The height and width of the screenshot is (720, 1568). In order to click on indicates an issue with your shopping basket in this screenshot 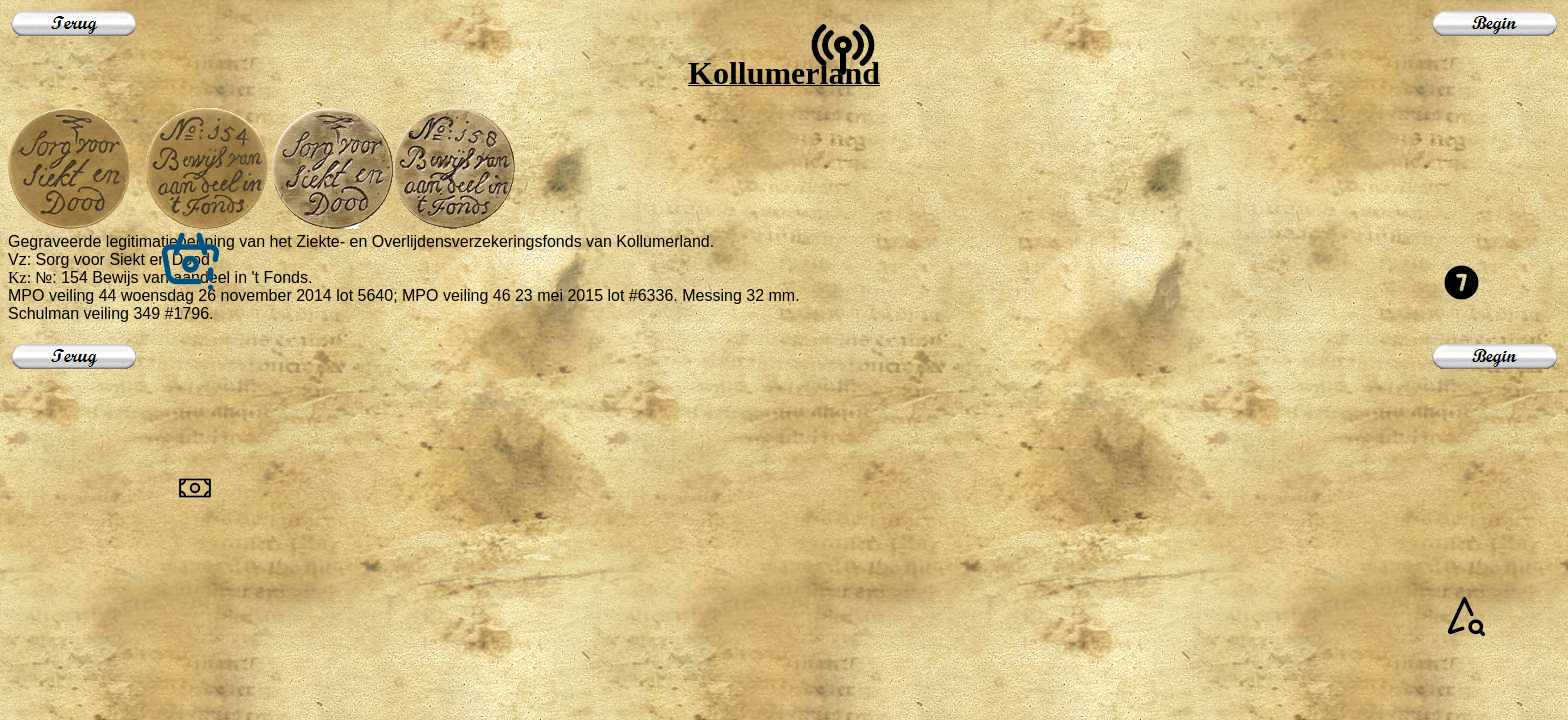, I will do `click(190, 258)`.